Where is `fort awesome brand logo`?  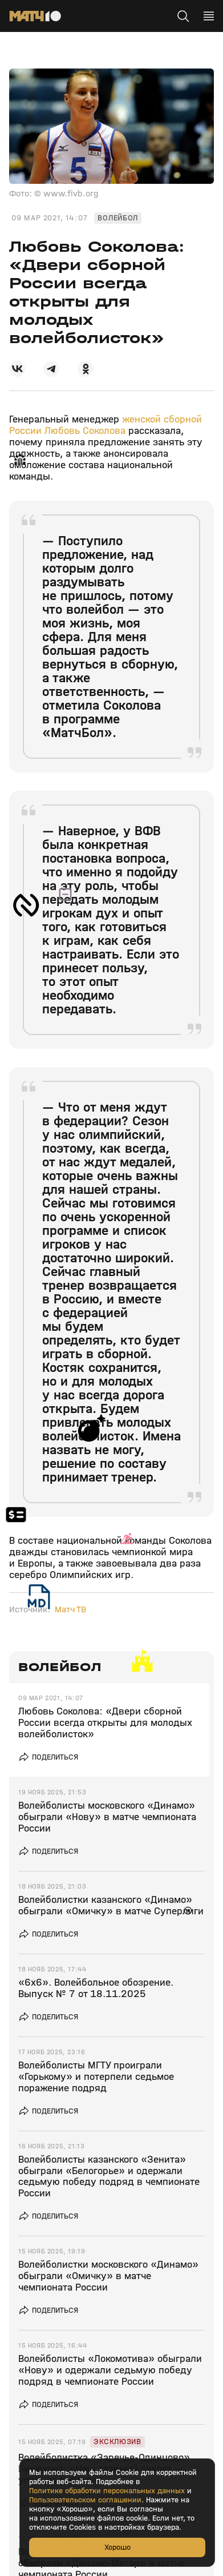
fort awesome brand logo is located at coordinates (142, 1660).